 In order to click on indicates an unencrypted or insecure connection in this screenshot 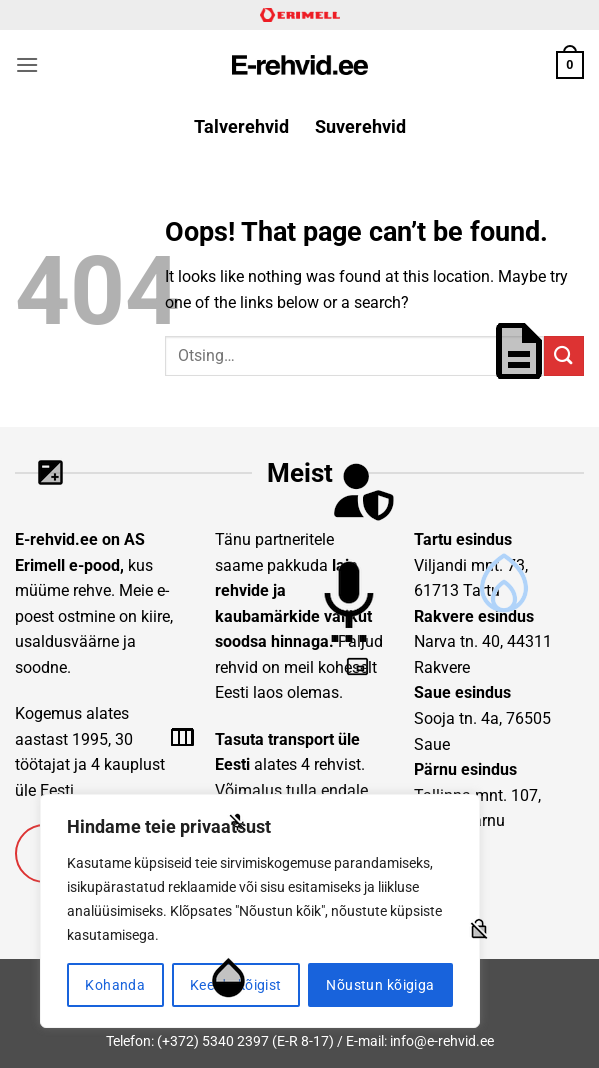, I will do `click(479, 929)`.